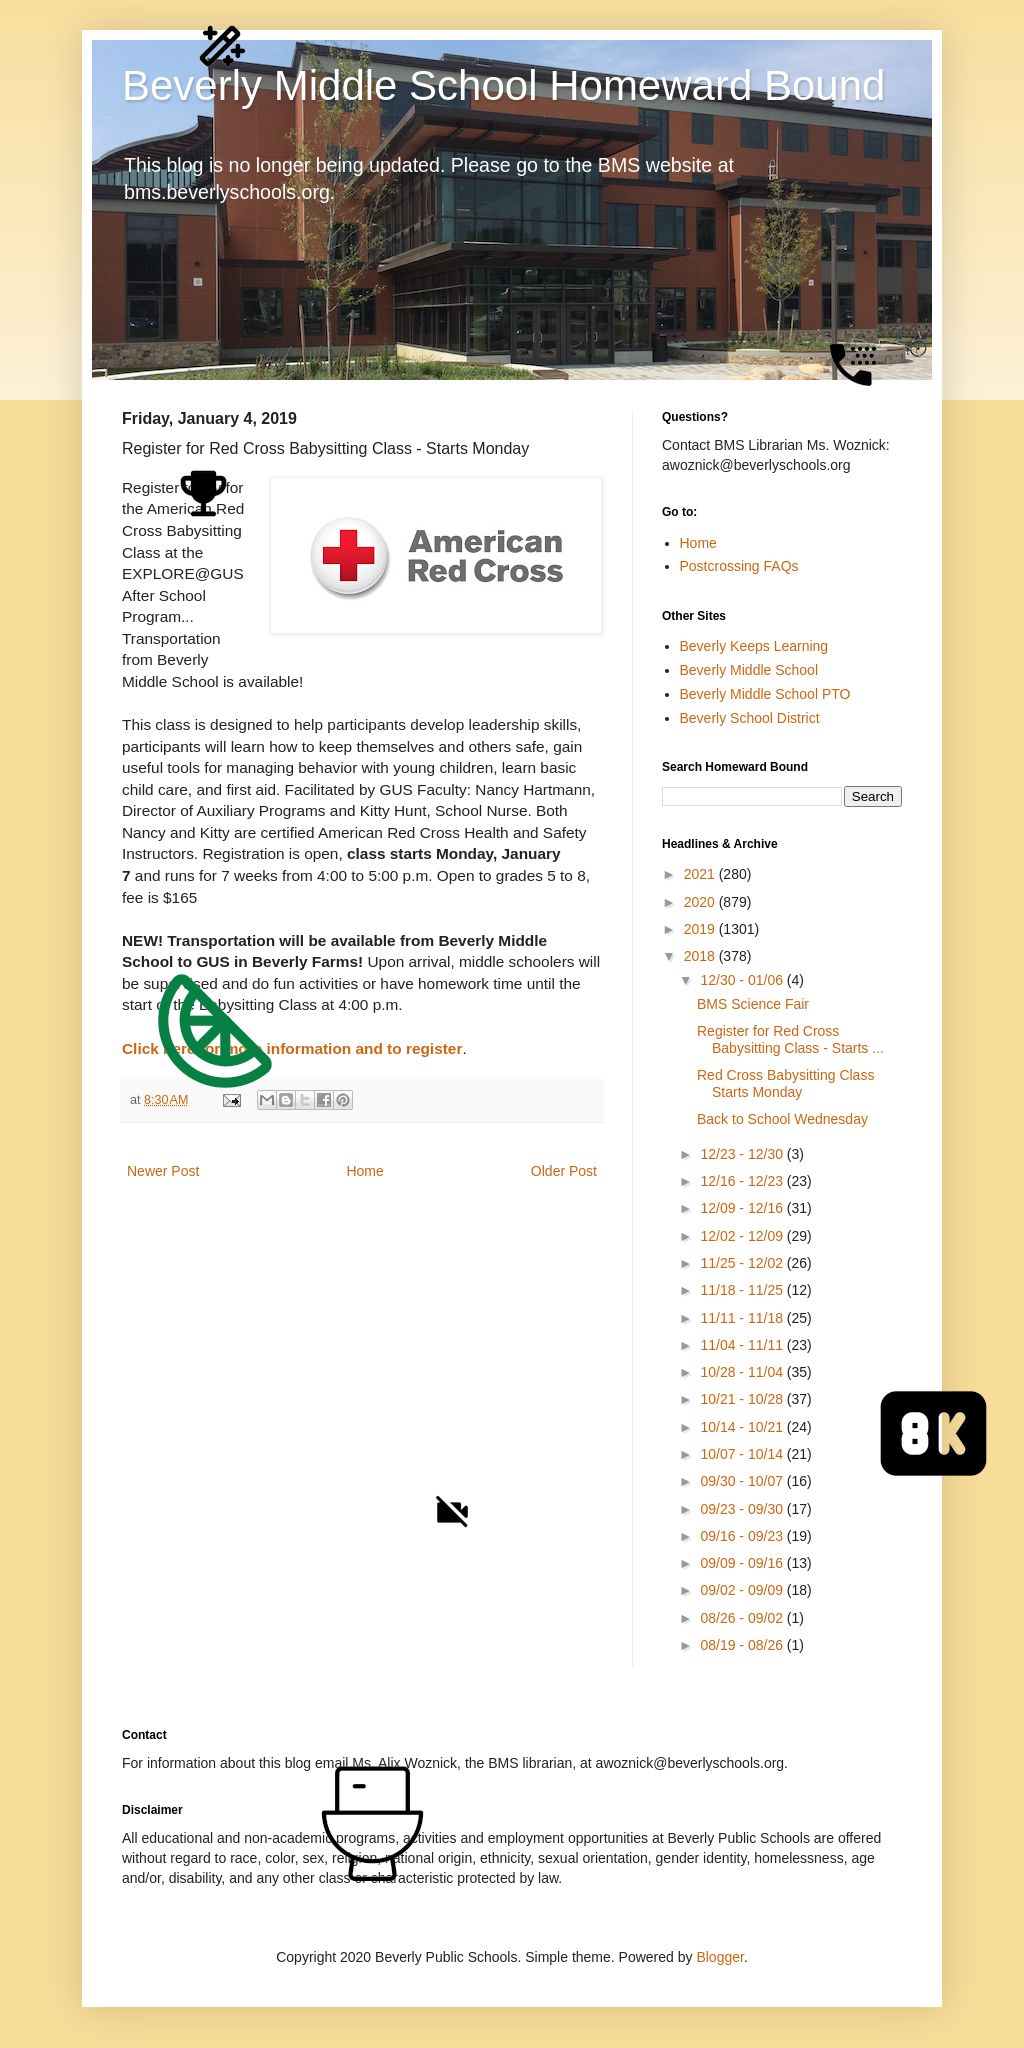 This screenshot has width=1024, height=2048. What do you see at coordinates (372, 1821) in the screenshot?
I see `locate nearby restrooms` at bounding box center [372, 1821].